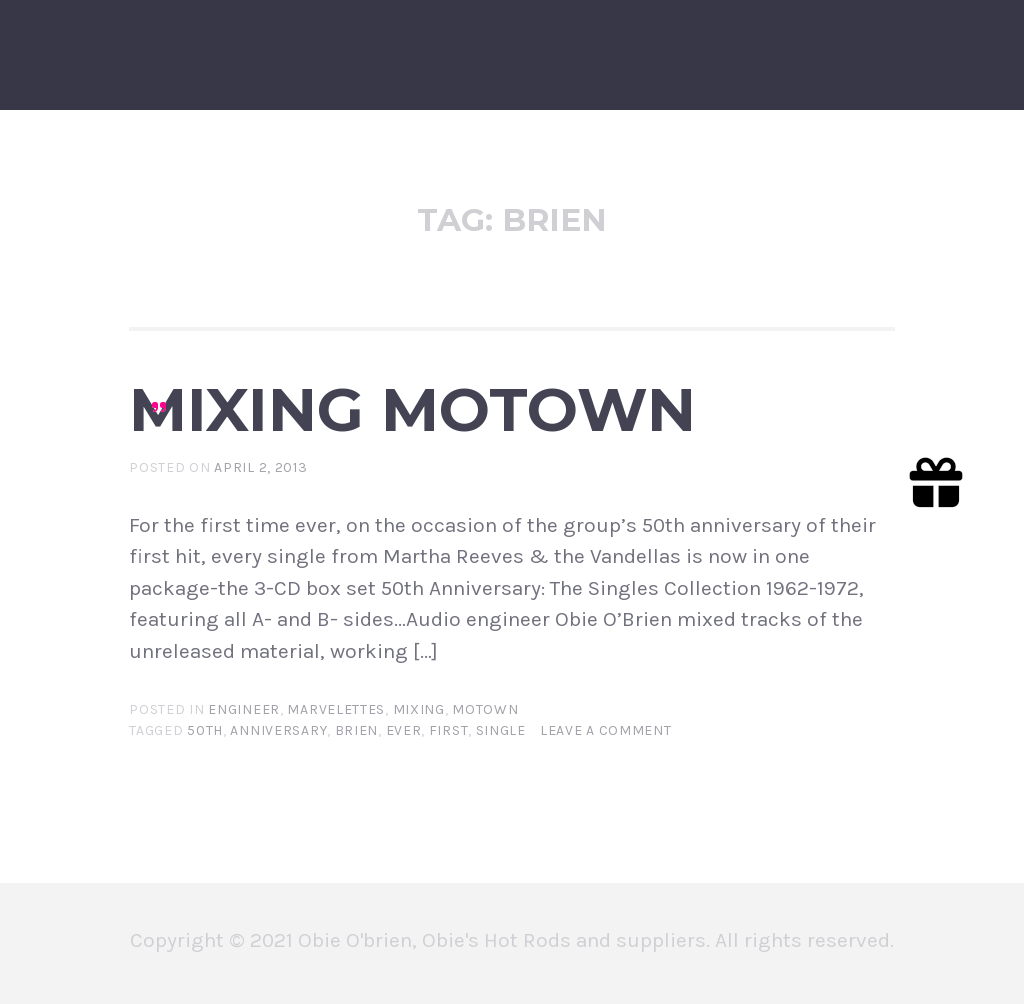  I want to click on insert a block quote, so click(159, 407).